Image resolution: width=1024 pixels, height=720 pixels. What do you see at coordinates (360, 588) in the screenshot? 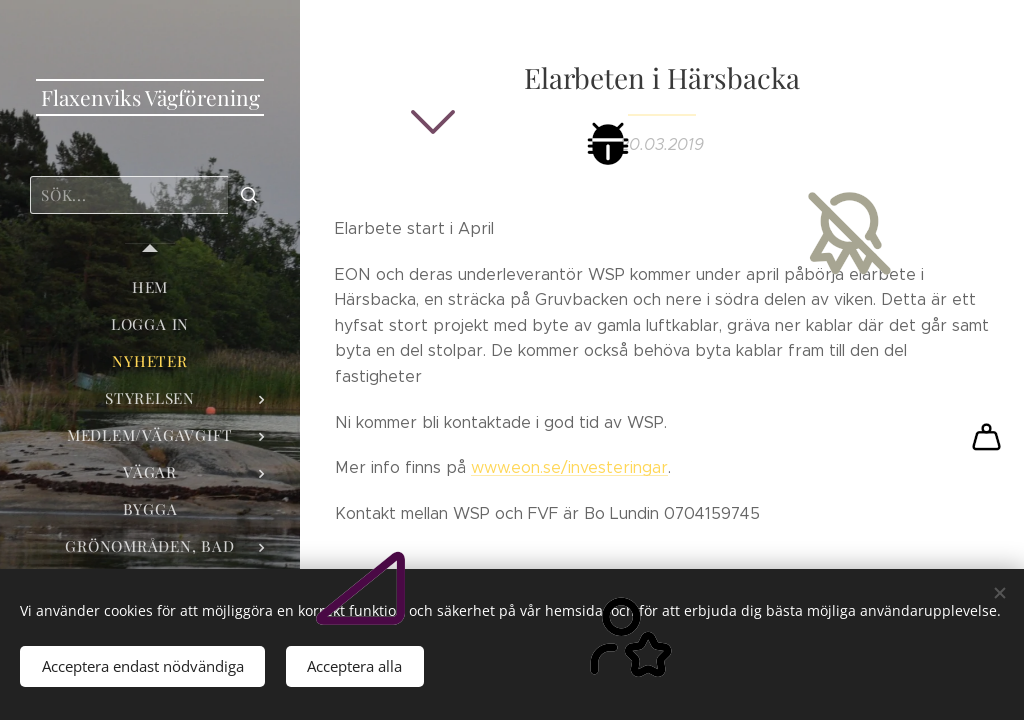
I see `play media or start playback` at bounding box center [360, 588].